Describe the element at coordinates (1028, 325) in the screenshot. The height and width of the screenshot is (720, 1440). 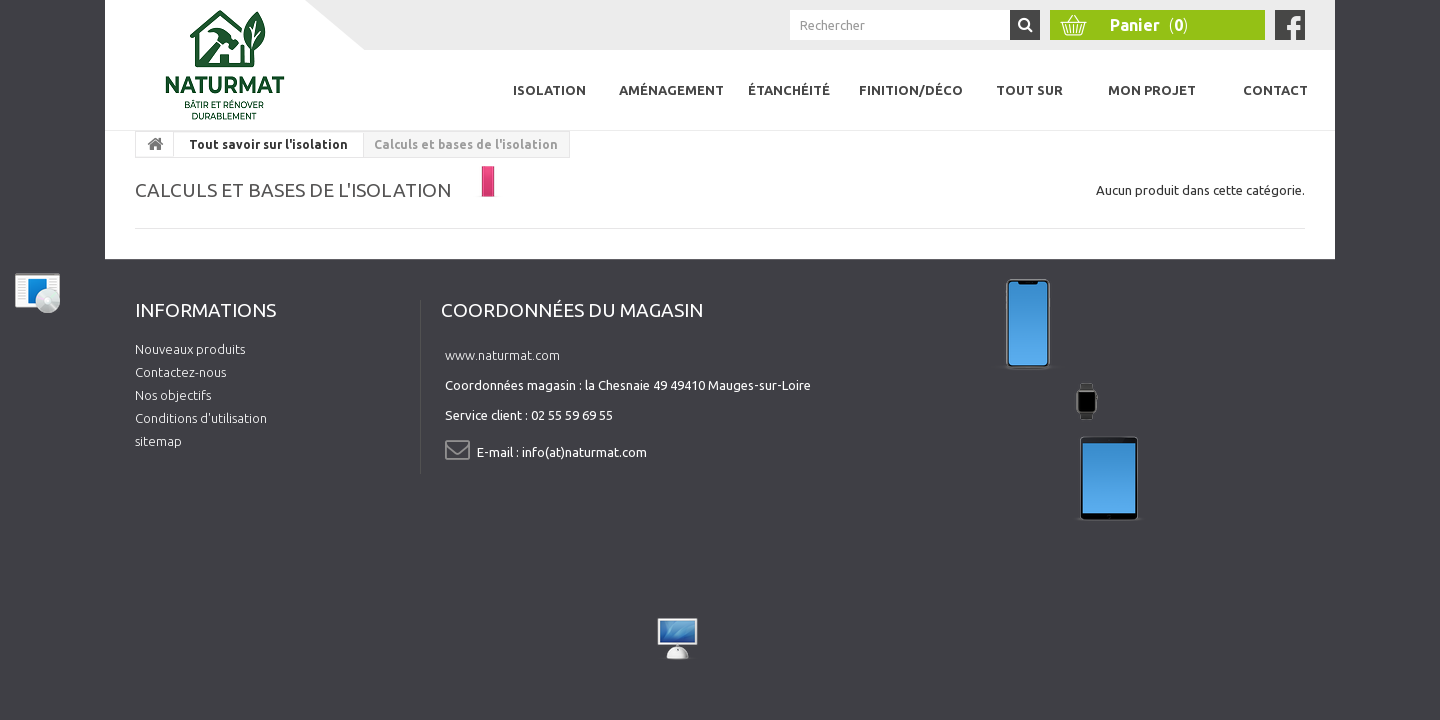
I see `iPhone XS Max device connected to your Mac` at that location.